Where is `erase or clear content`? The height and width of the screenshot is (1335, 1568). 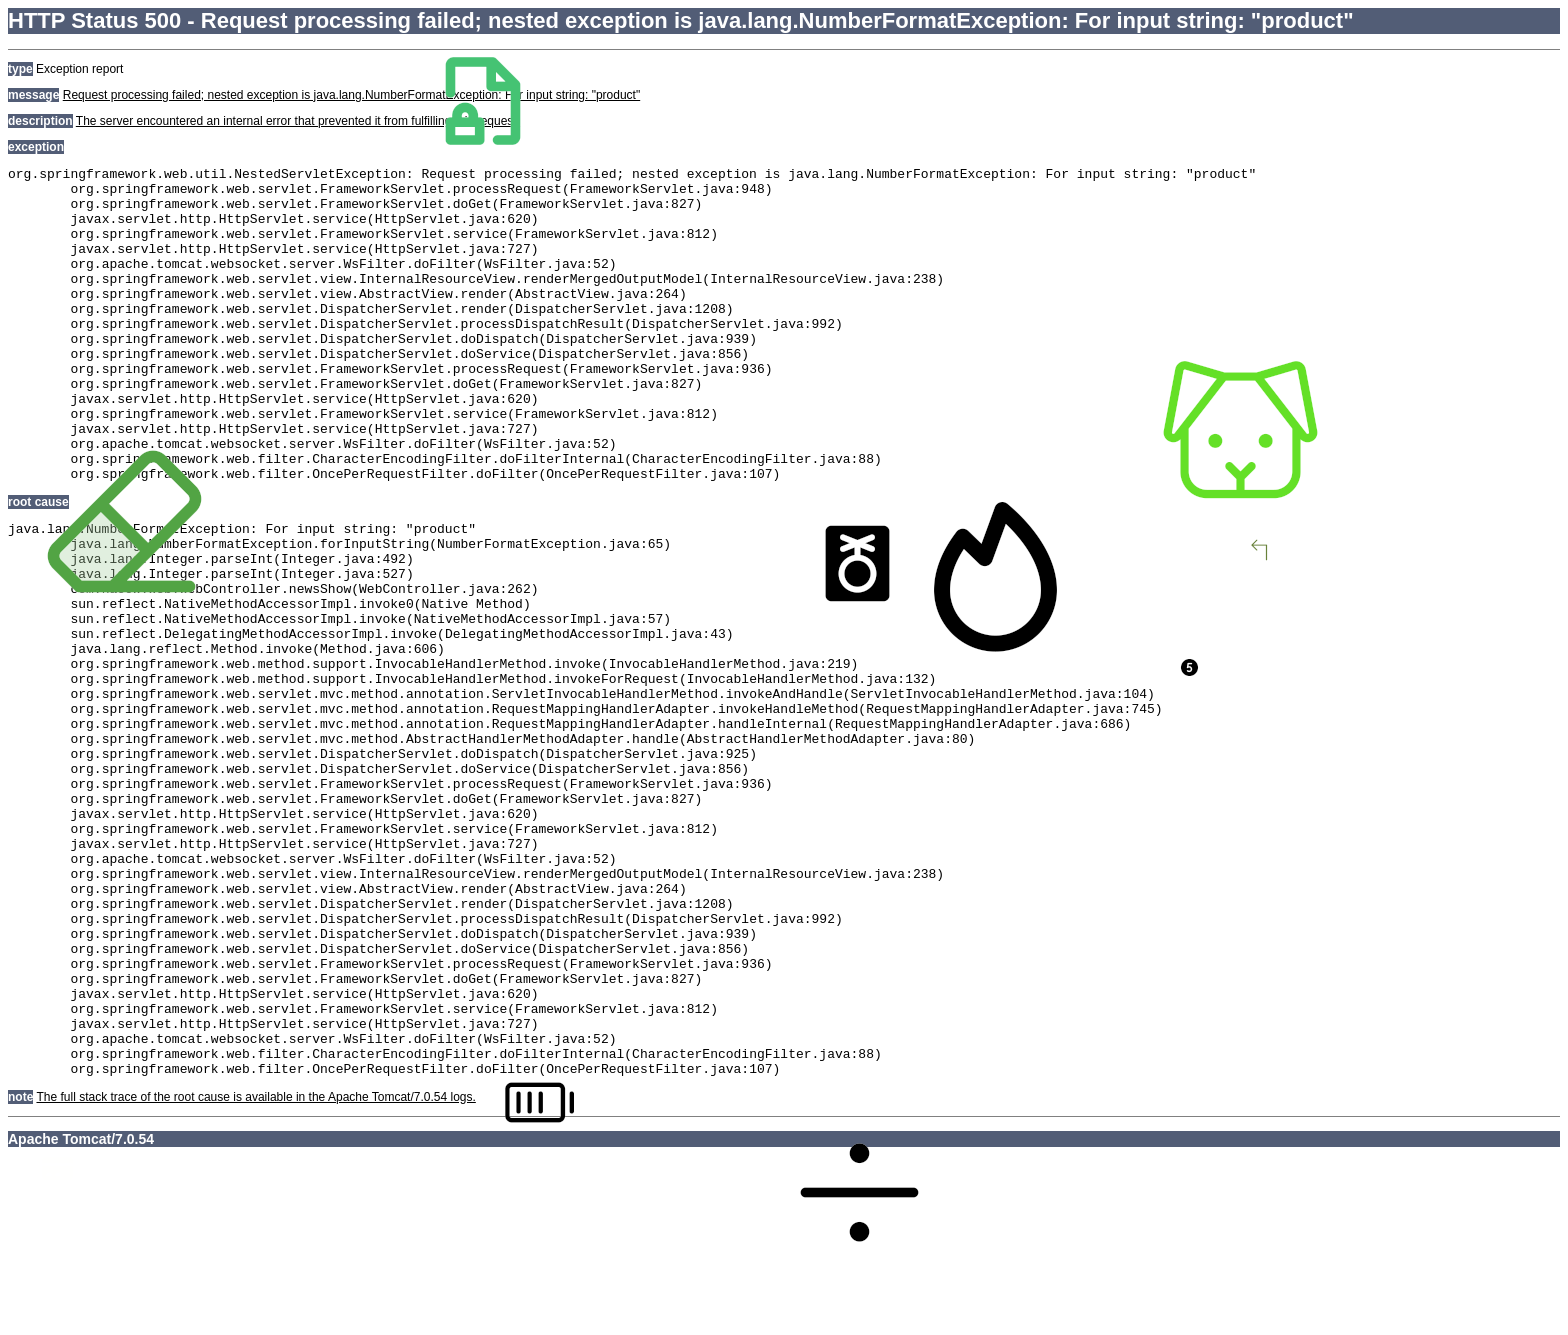 erase or clear content is located at coordinates (124, 521).